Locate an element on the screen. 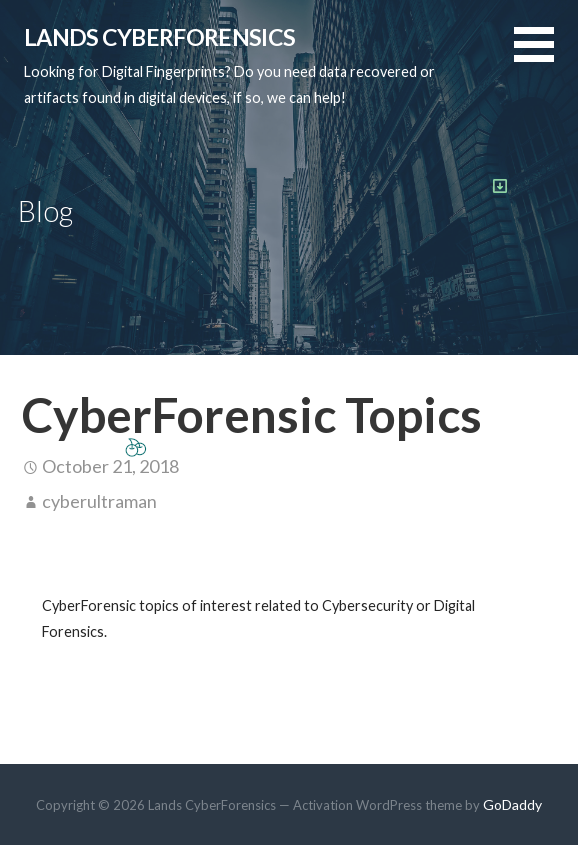 The image size is (578, 845). indicates fruit or produce category is located at coordinates (135, 447).